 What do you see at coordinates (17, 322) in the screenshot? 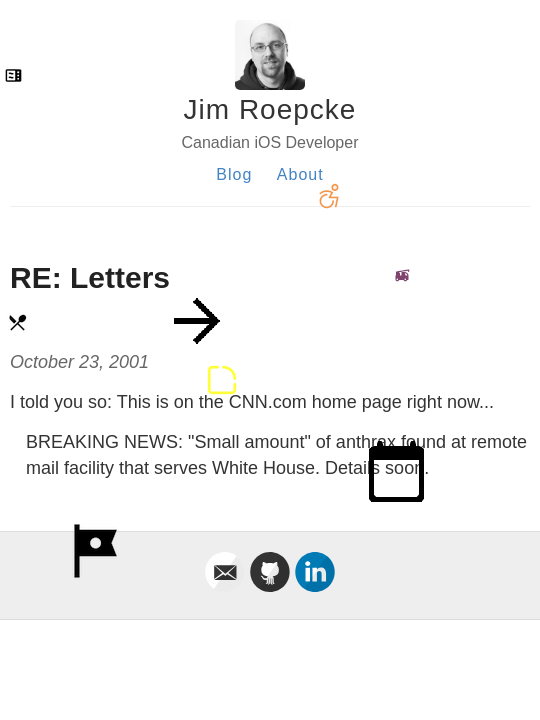
I see `find nearby restaurants` at bounding box center [17, 322].